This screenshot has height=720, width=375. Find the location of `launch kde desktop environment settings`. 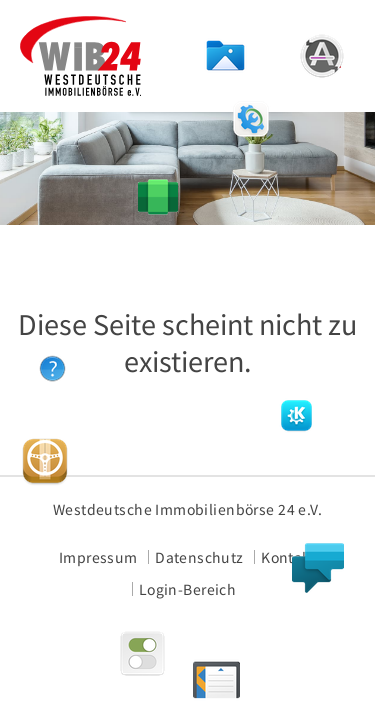

launch kde desktop environment settings is located at coordinates (296, 415).